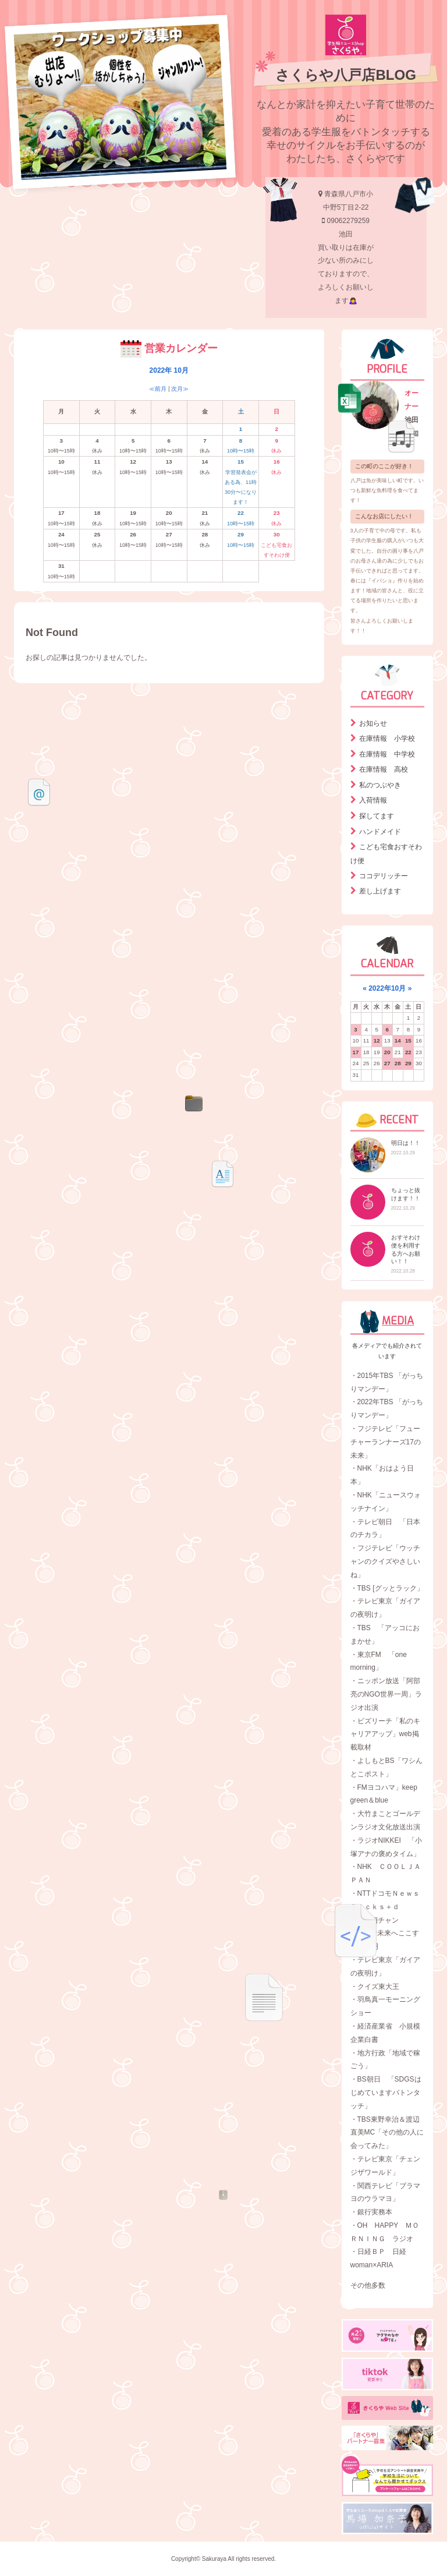 This screenshot has height=2576, width=447. Describe the element at coordinates (264, 1997) in the screenshot. I see `open a text file` at that location.